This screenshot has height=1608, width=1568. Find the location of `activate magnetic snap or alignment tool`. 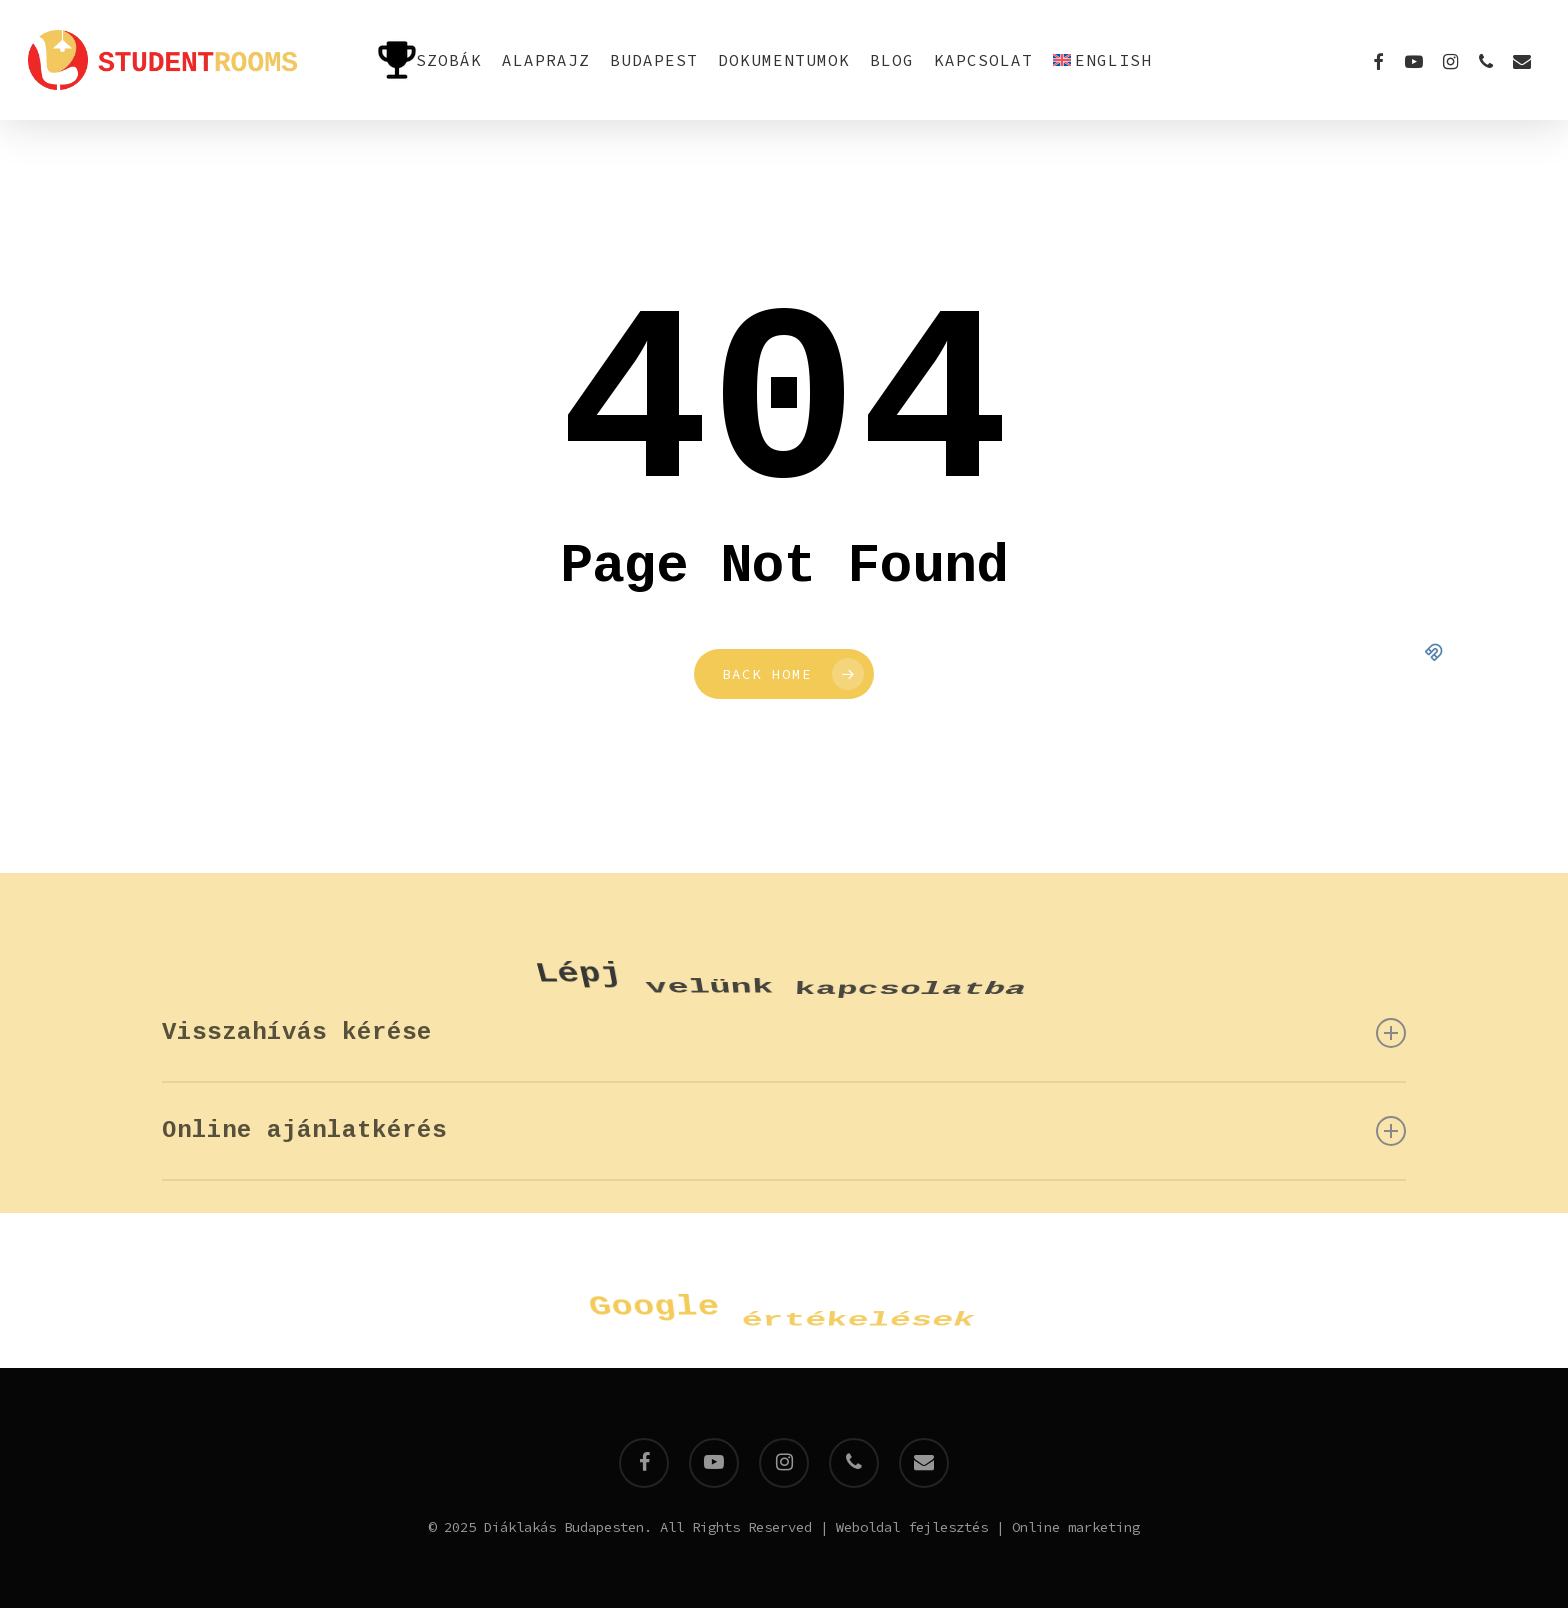

activate magnetic snap or alignment tool is located at coordinates (1434, 652).